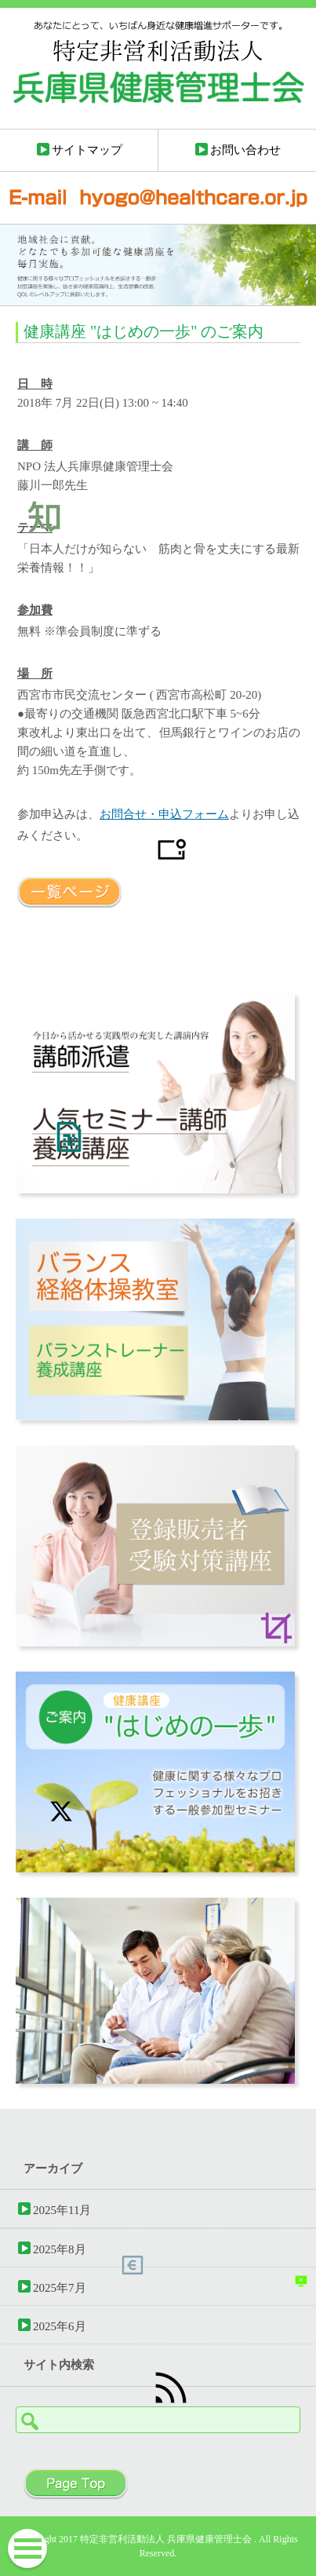 The image size is (316, 2576). What do you see at coordinates (301, 2281) in the screenshot?
I see `start a presentation slideshow` at bounding box center [301, 2281].